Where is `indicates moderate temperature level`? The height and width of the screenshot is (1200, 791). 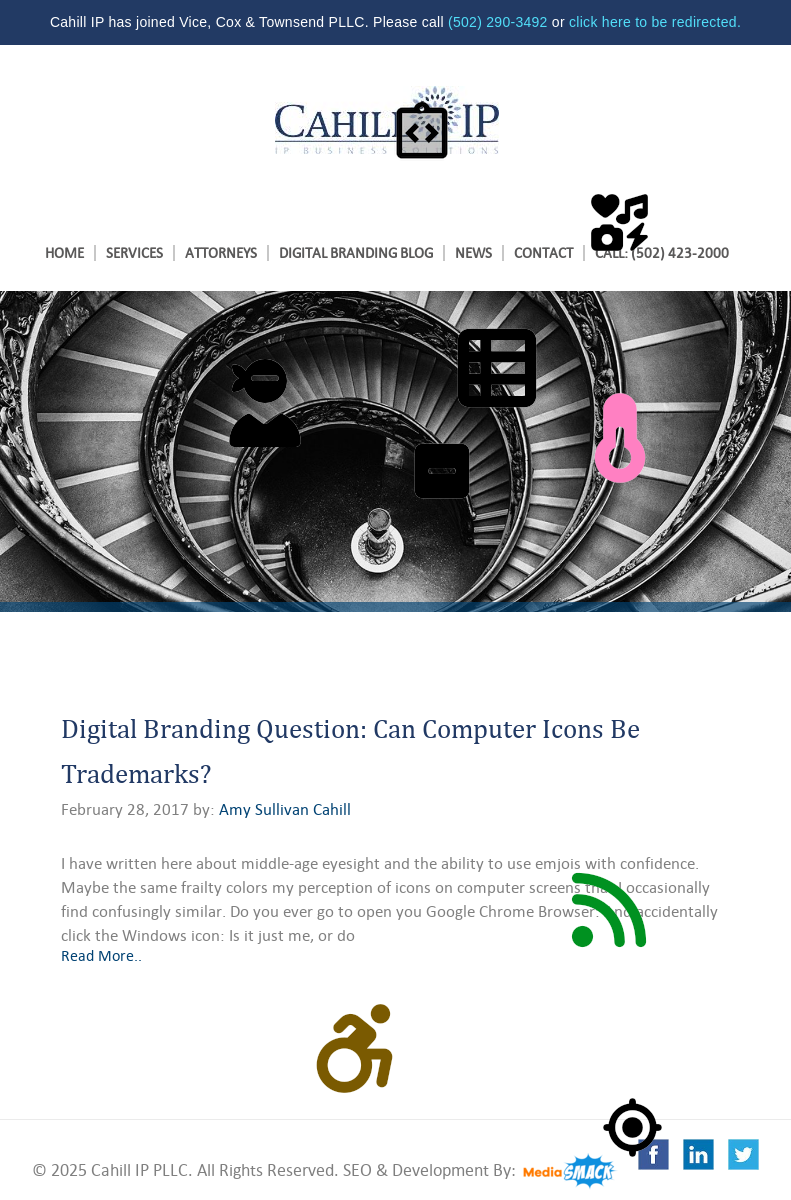
indicates moderate temperature level is located at coordinates (620, 438).